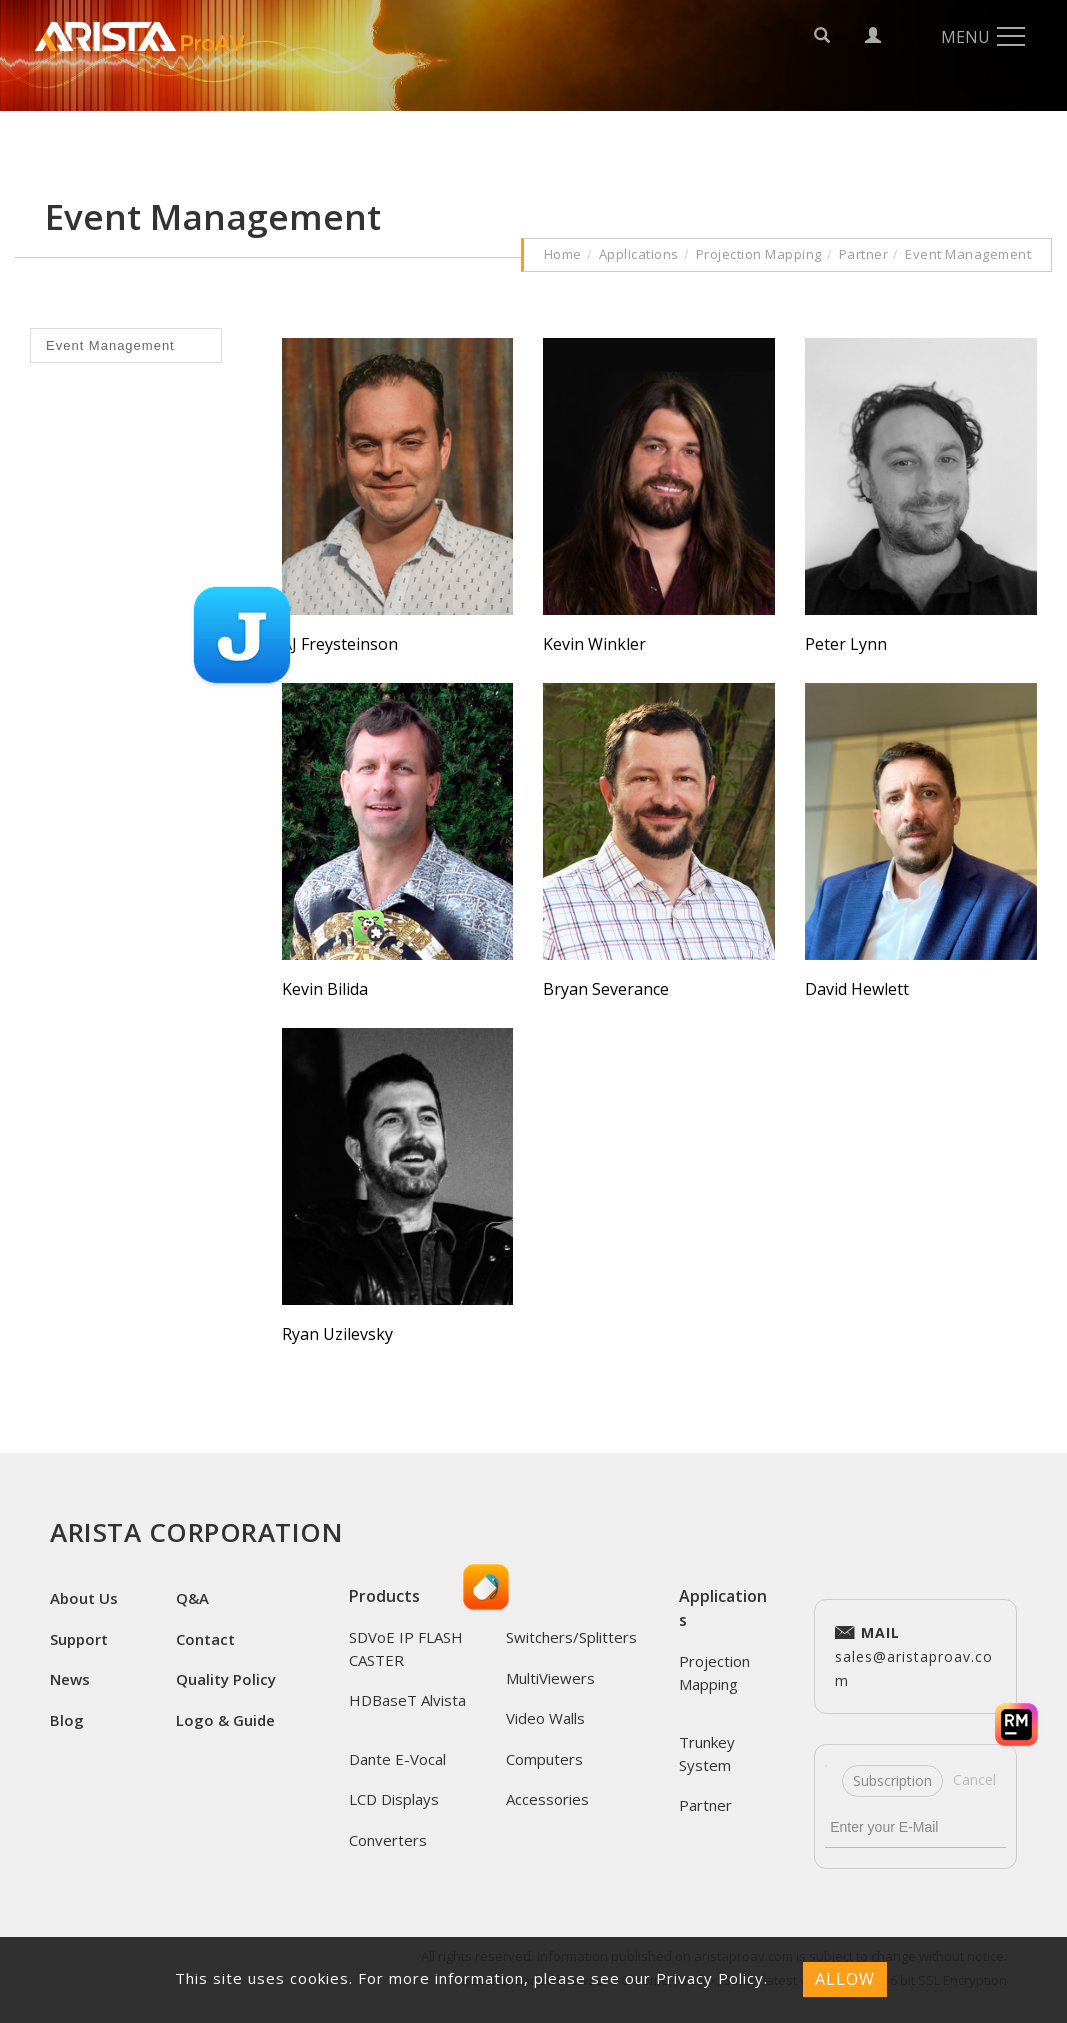 The height and width of the screenshot is (2023, 1067). I want to click on open kid3 audio tag editor, so click(486, 1587).